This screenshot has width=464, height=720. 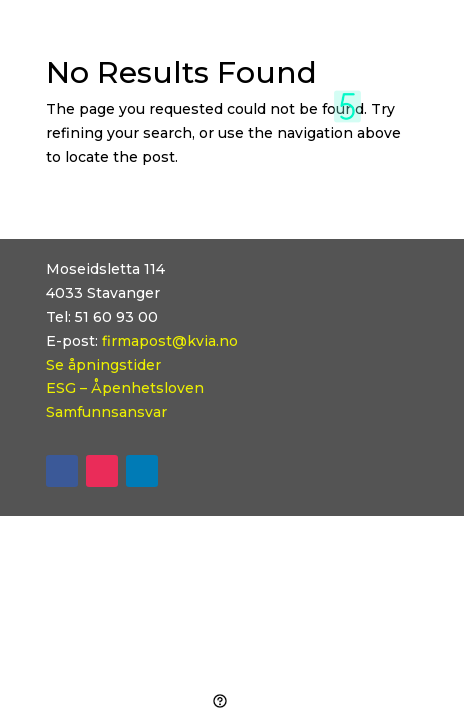 What do you see at coordinates (220, 701) in the screenshot?
I see `access help or FAQ section` at bounding box center [220, 701].